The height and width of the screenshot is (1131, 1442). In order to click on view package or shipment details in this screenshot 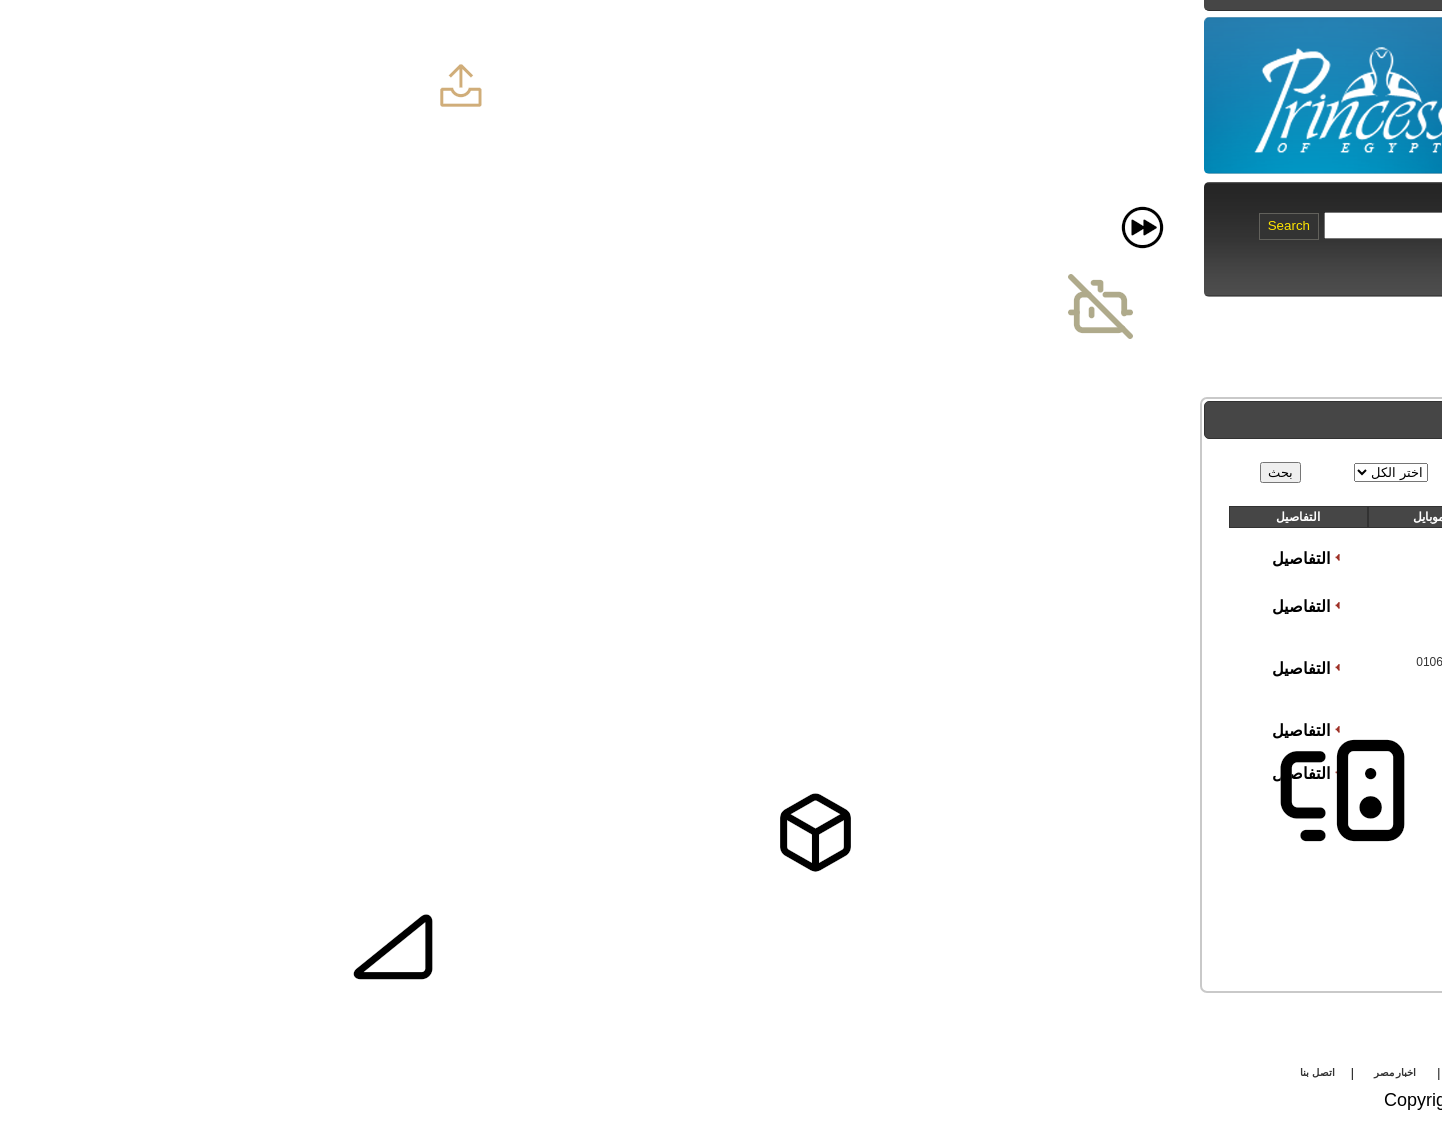, I will do `click(815, 832)`.